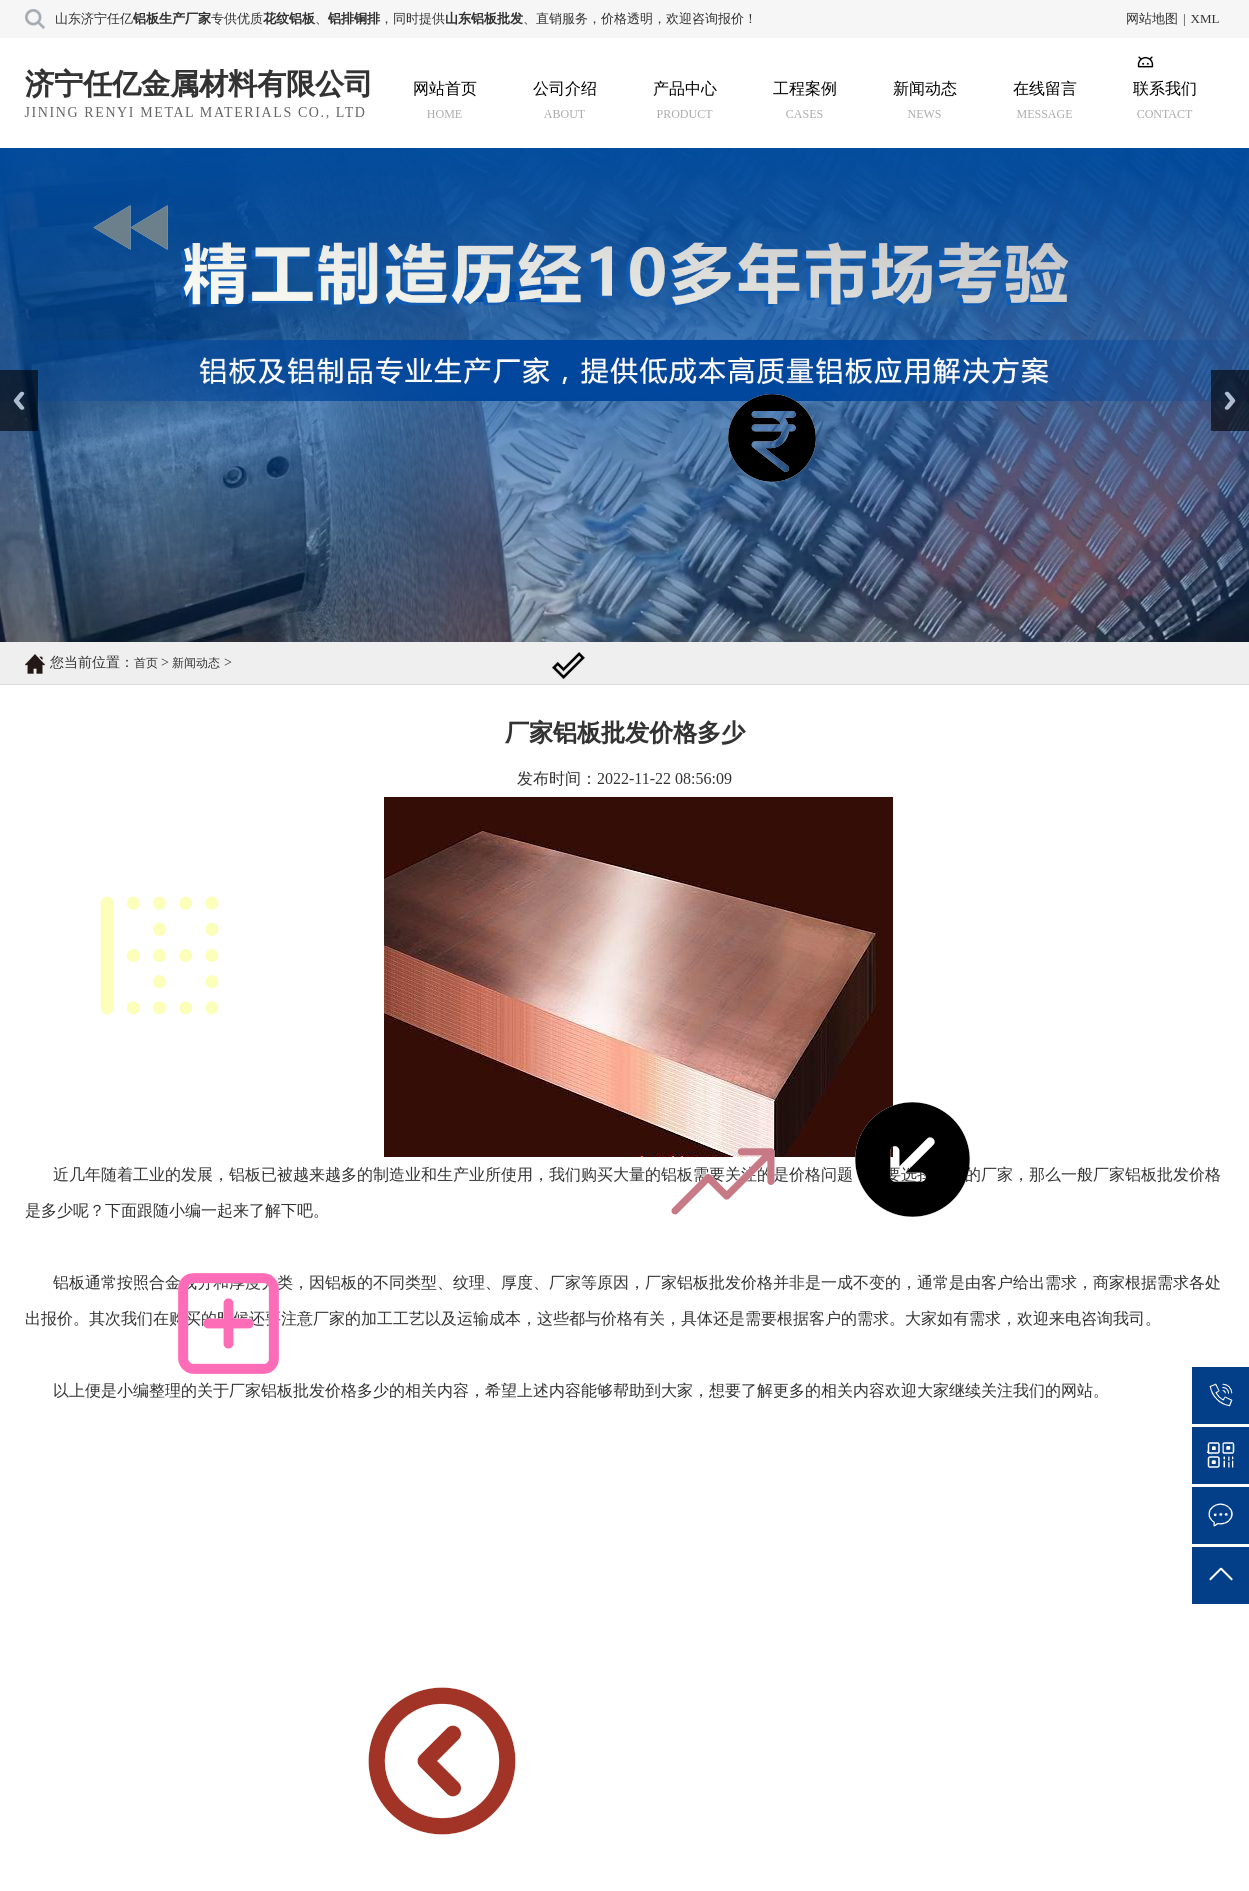 Image resolution: width=1249 pixels, height=1891 pixels. What do you see at coordinates (442, 1761) in the screenshot?
I see `go back to the previous screen` at bounding box center [442, 1761].